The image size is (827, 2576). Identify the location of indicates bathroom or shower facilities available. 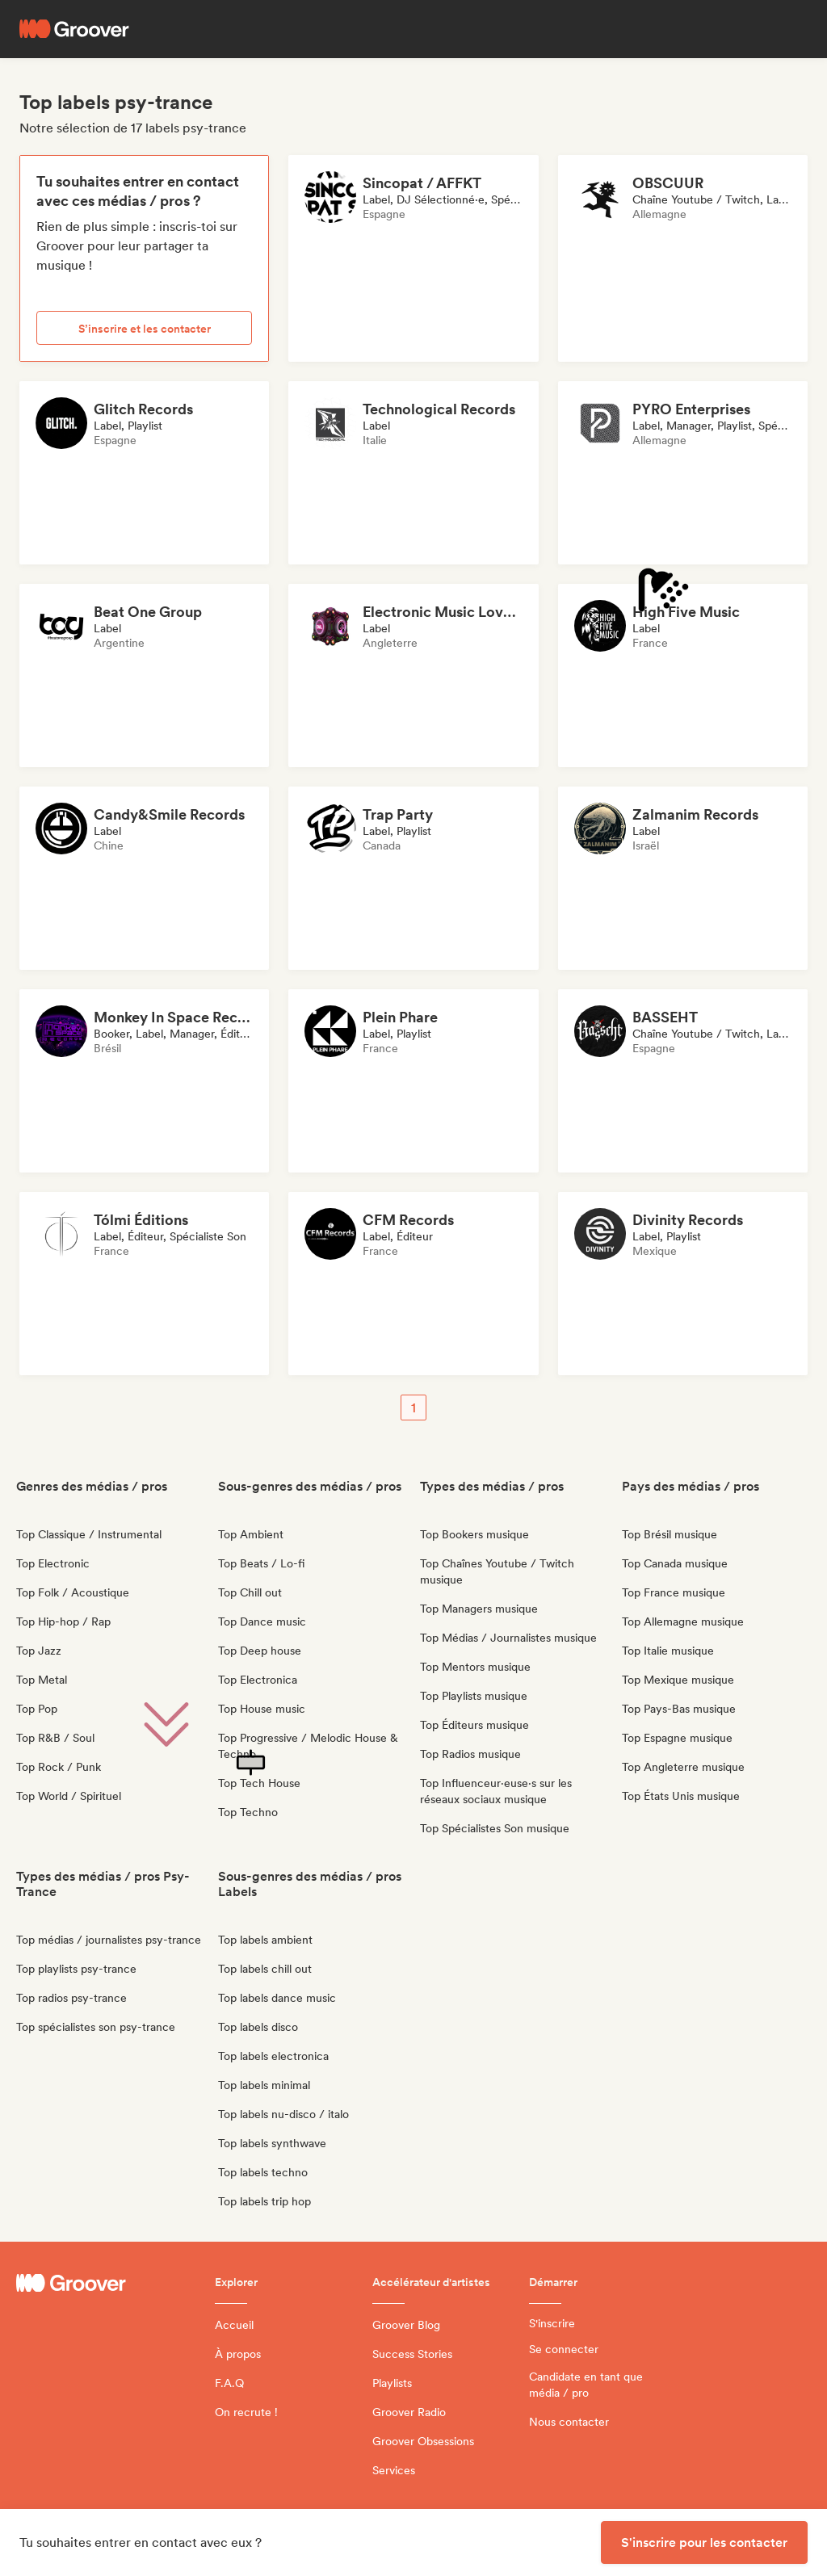
(663, 589).